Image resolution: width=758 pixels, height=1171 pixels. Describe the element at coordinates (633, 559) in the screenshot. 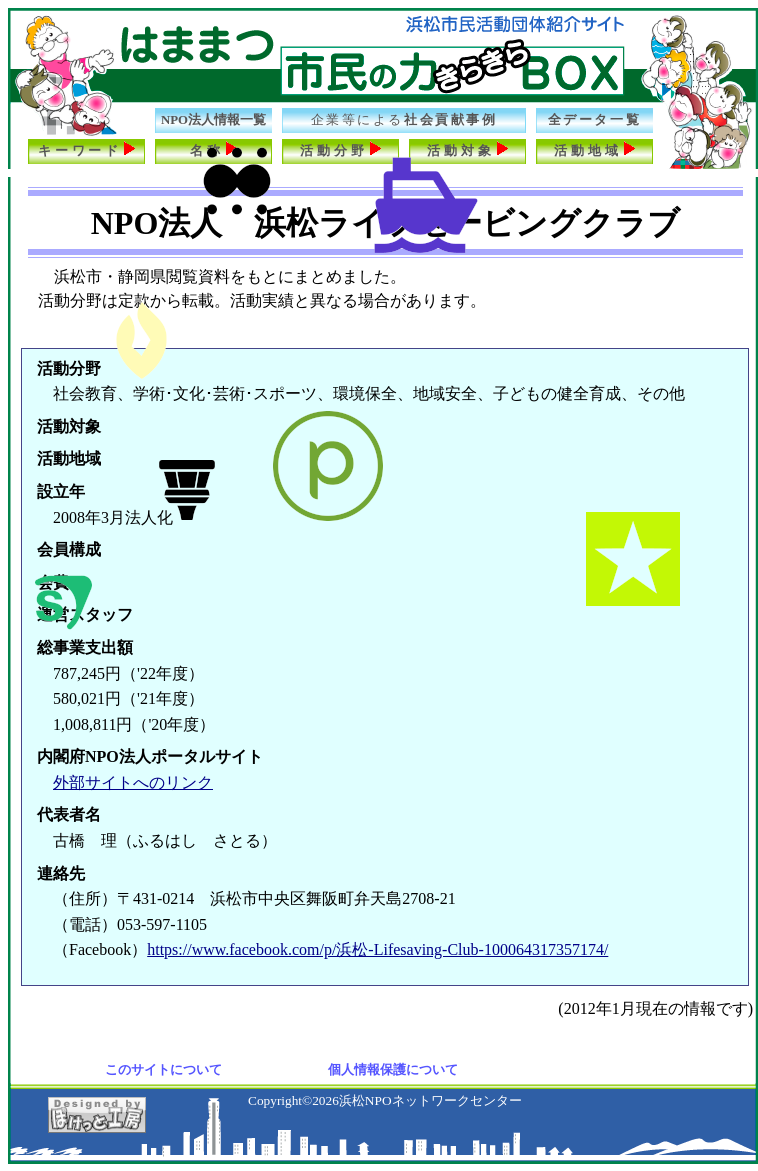

I see `link to Coveralls code coverage service` at that location.